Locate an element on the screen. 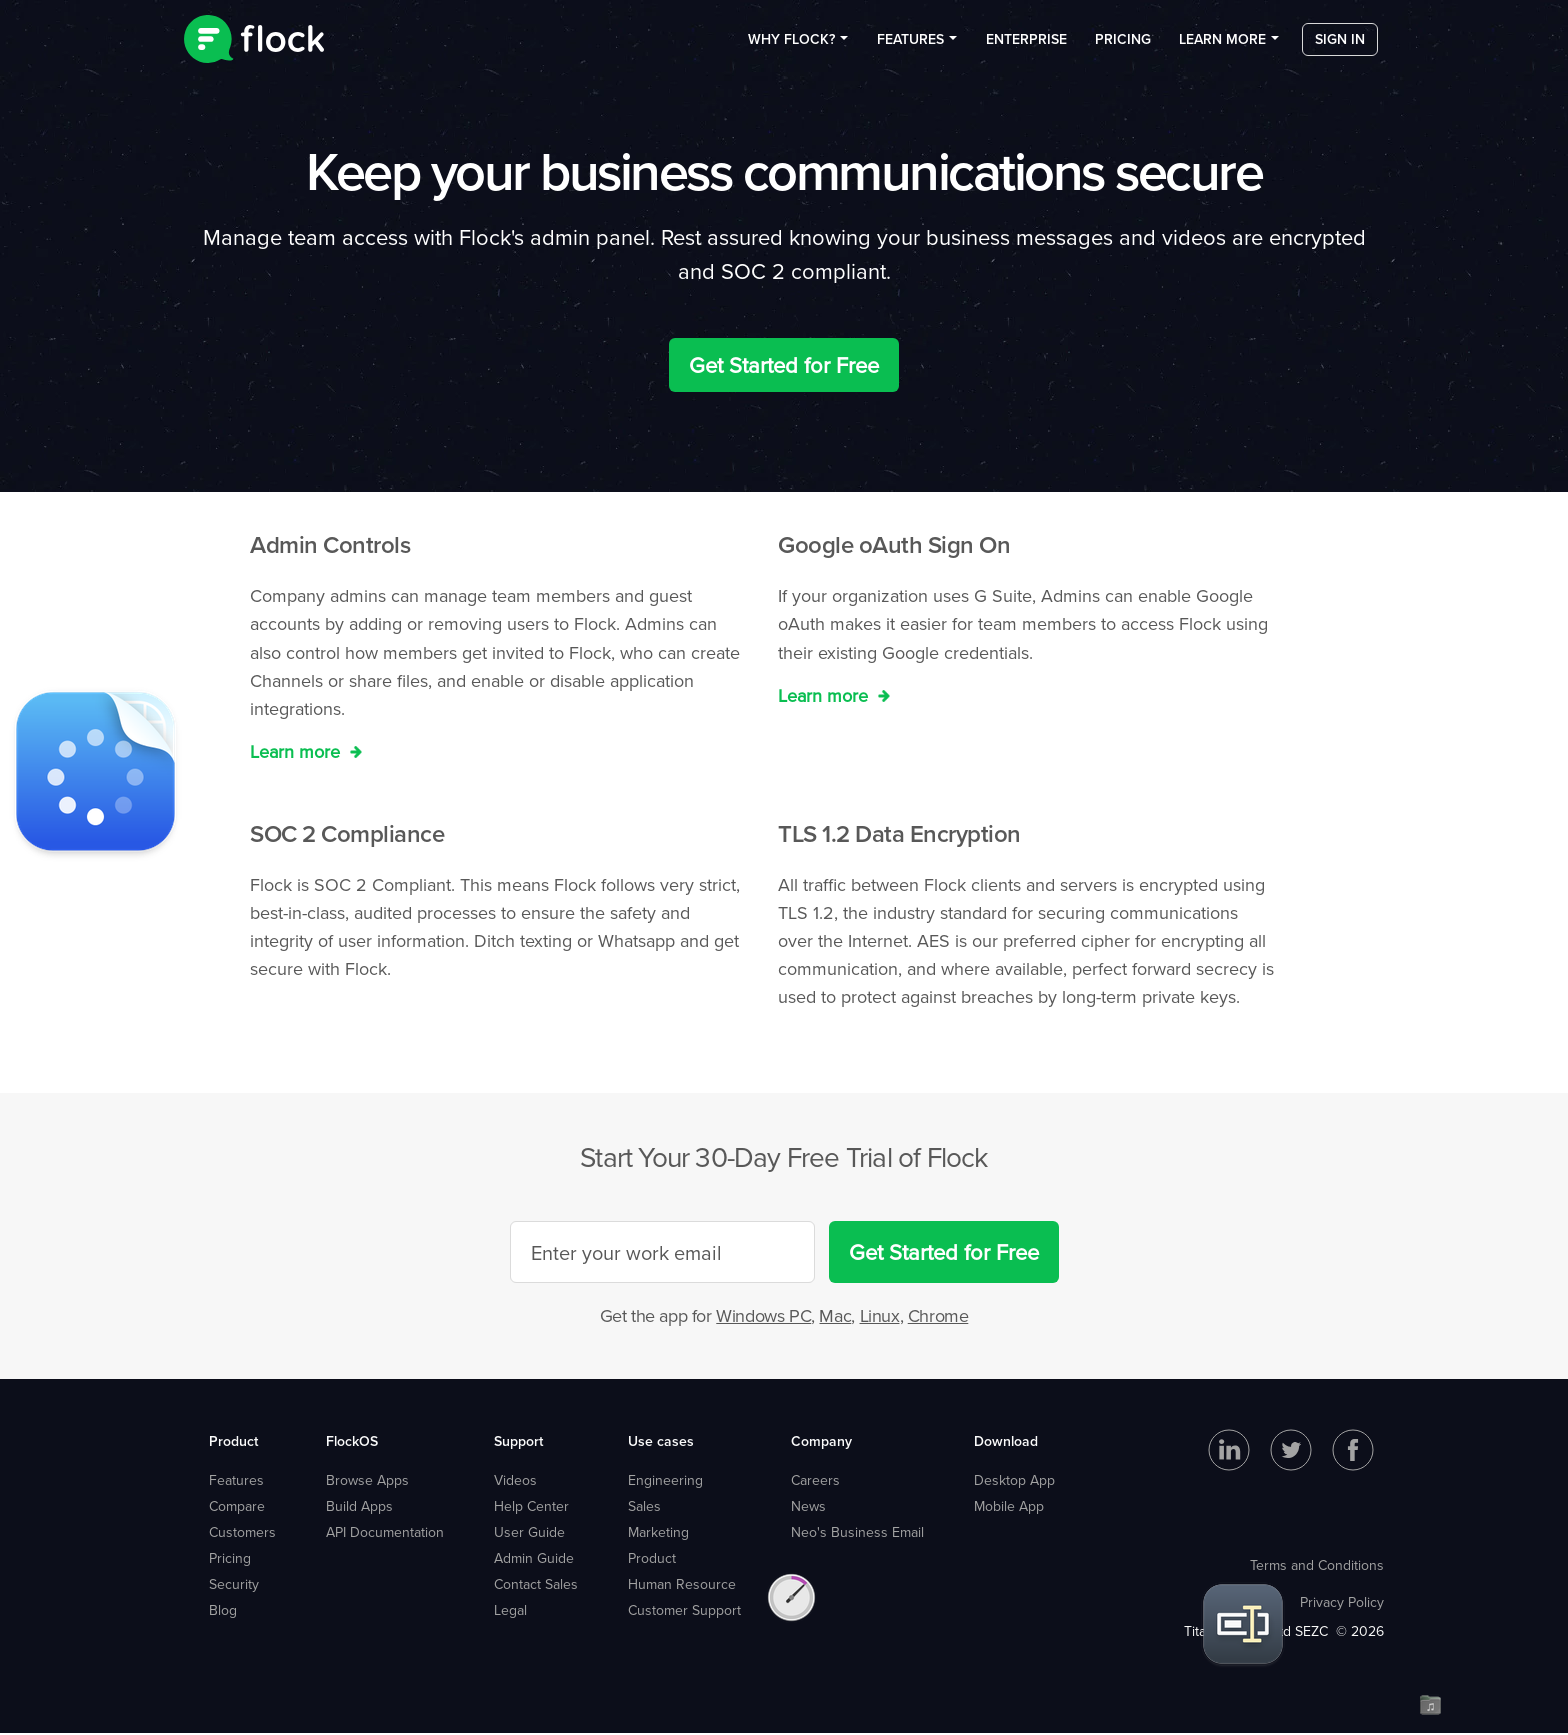 Image resolution: width=1568 pixels, height=1735 pixels. open sysprof system profiler application is located at coordinates (791, 1597).